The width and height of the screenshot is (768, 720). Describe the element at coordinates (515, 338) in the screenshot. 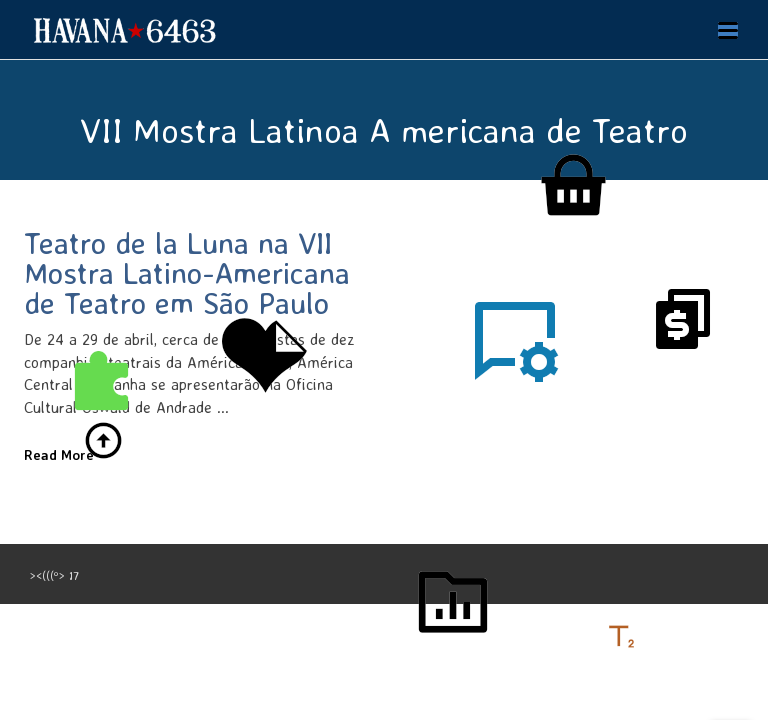

I see `open chat settings` at that location.